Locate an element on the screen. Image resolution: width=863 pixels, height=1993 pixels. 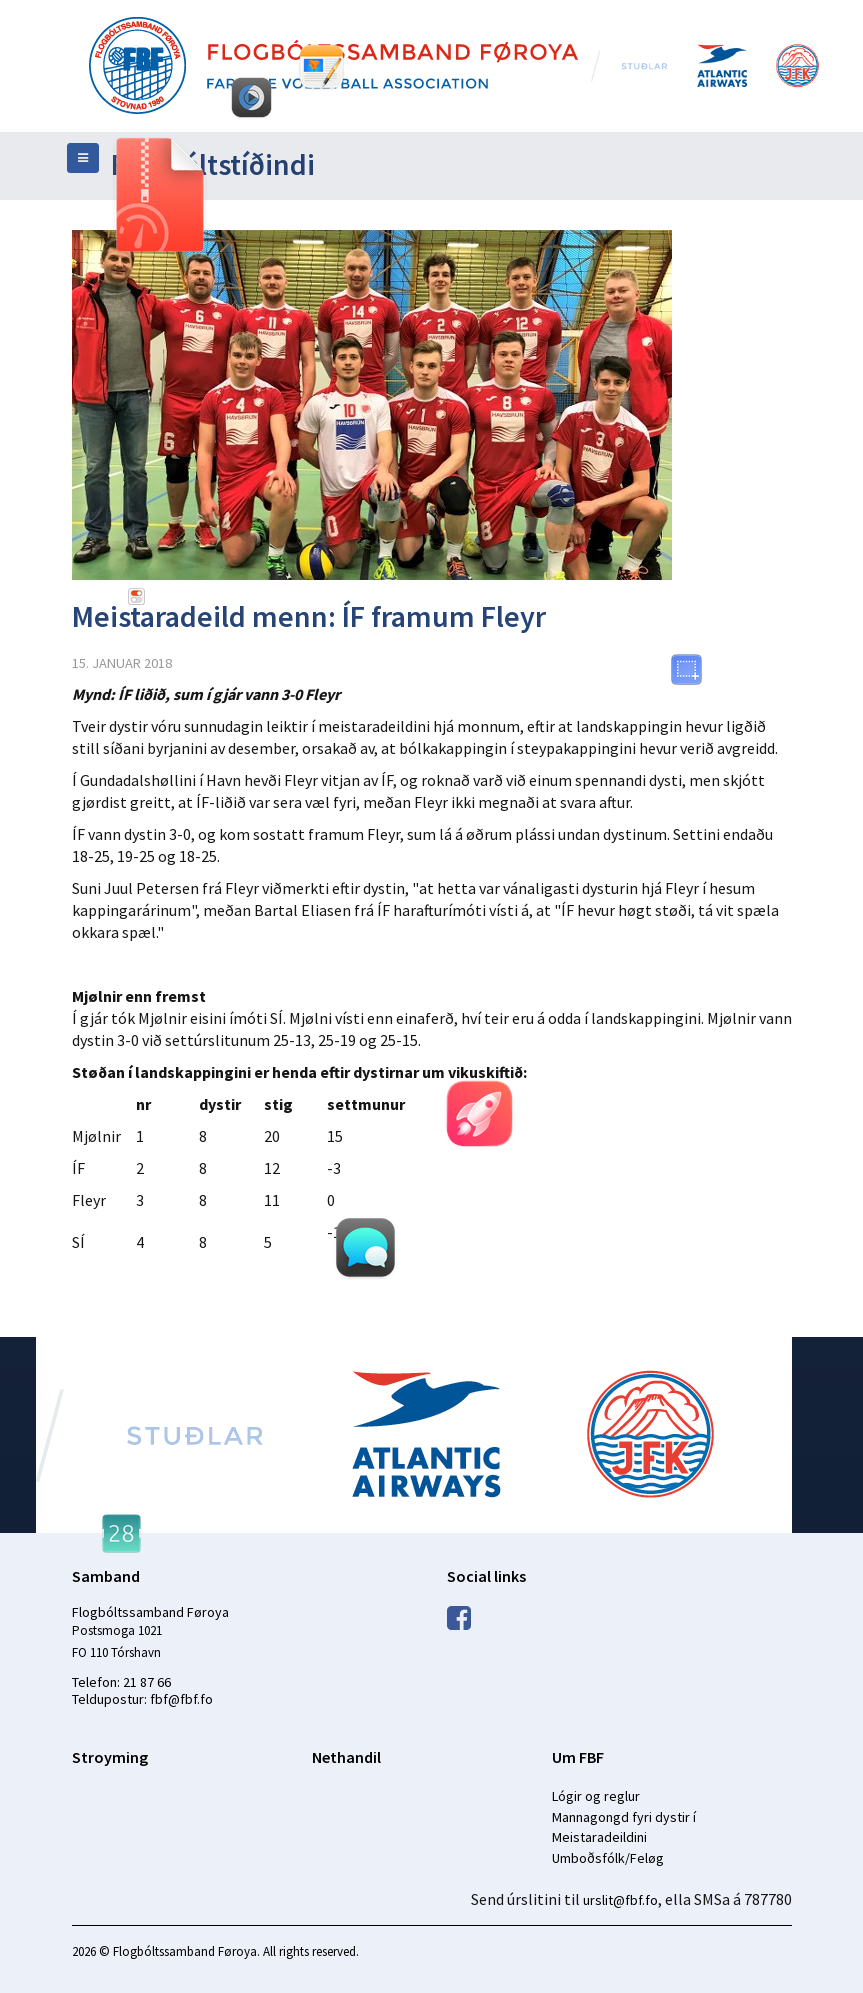
open gnome tweaks settings is located at coordinates (136, 596).